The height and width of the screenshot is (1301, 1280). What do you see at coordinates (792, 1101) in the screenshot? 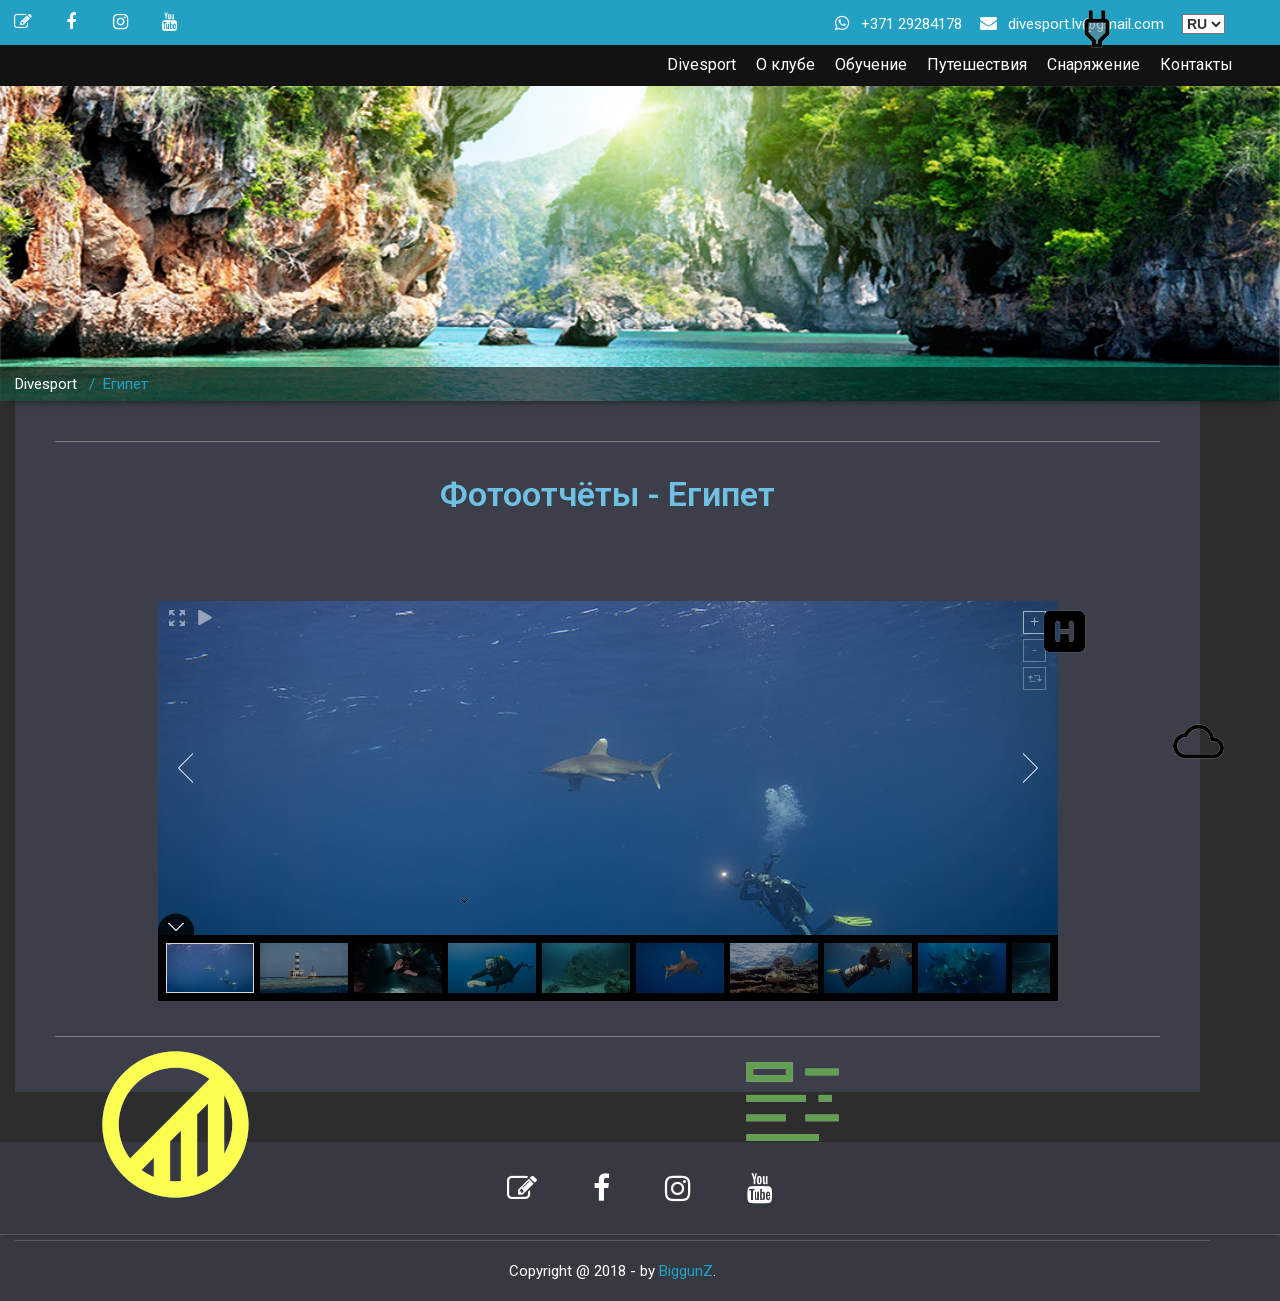
I see `indicates a keyword or reserved word in code` at bounding box center [792, 1101].